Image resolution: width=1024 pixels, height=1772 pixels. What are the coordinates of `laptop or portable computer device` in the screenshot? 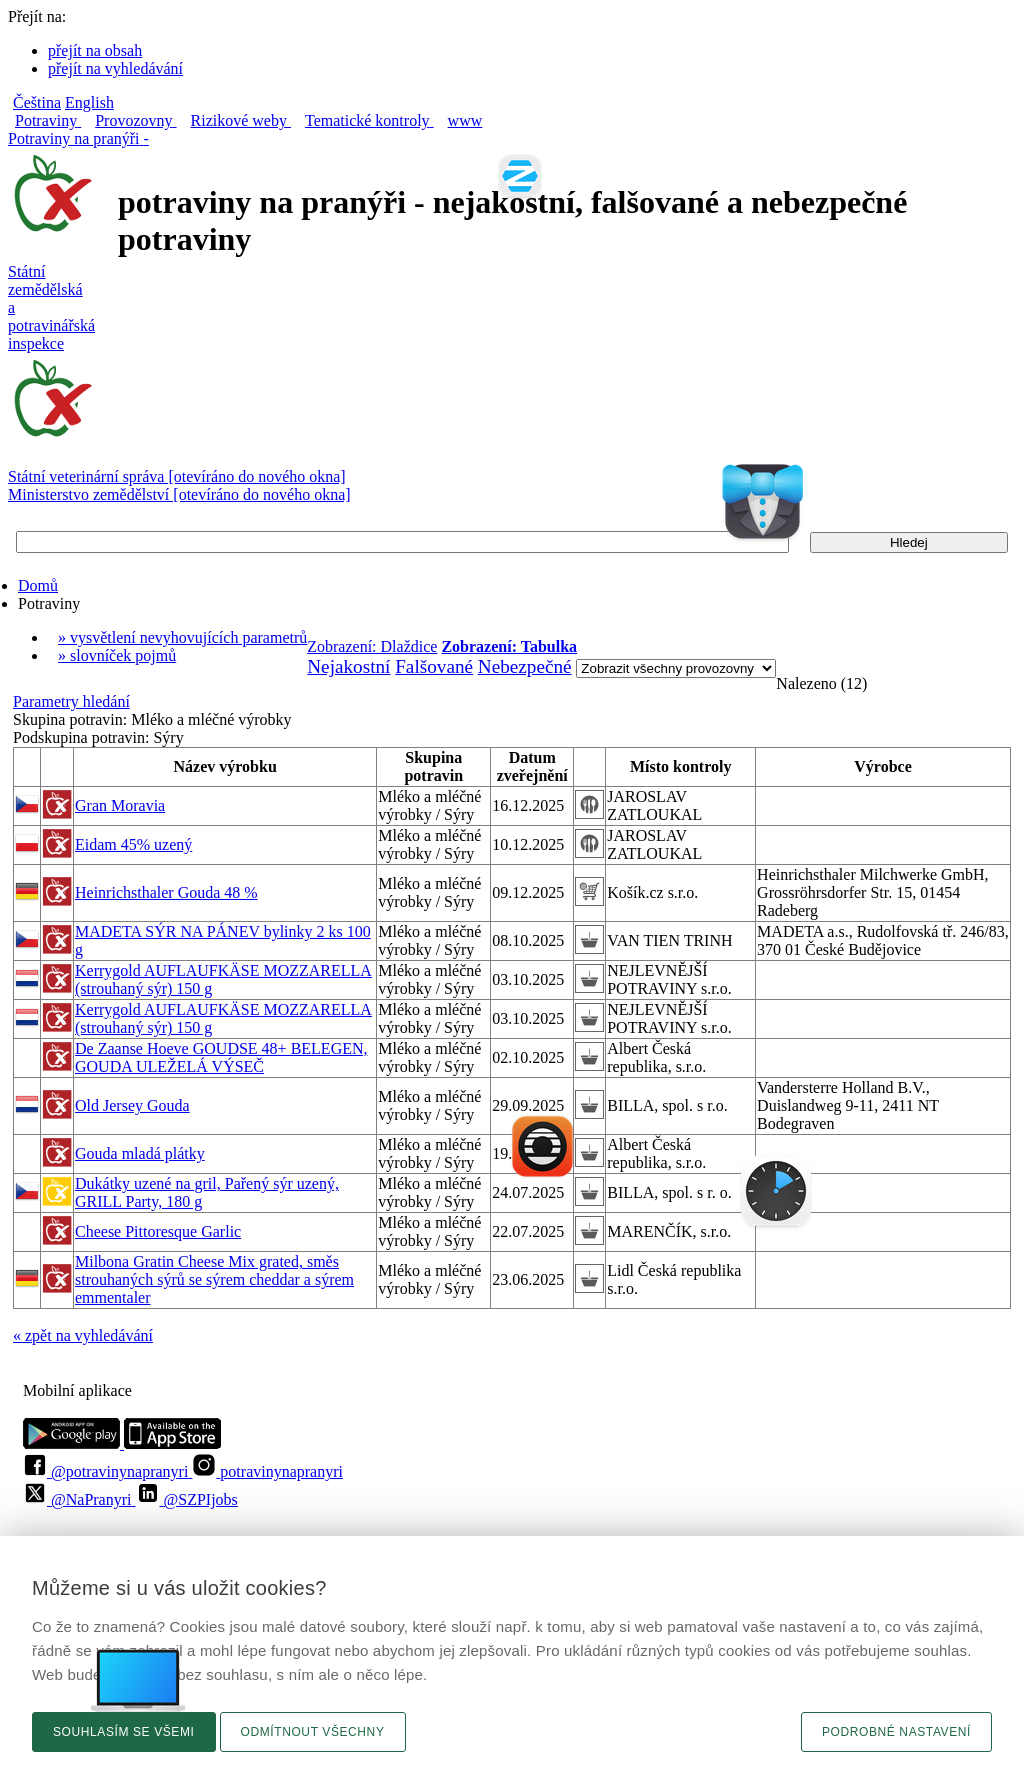 It's located at (138, 1679).